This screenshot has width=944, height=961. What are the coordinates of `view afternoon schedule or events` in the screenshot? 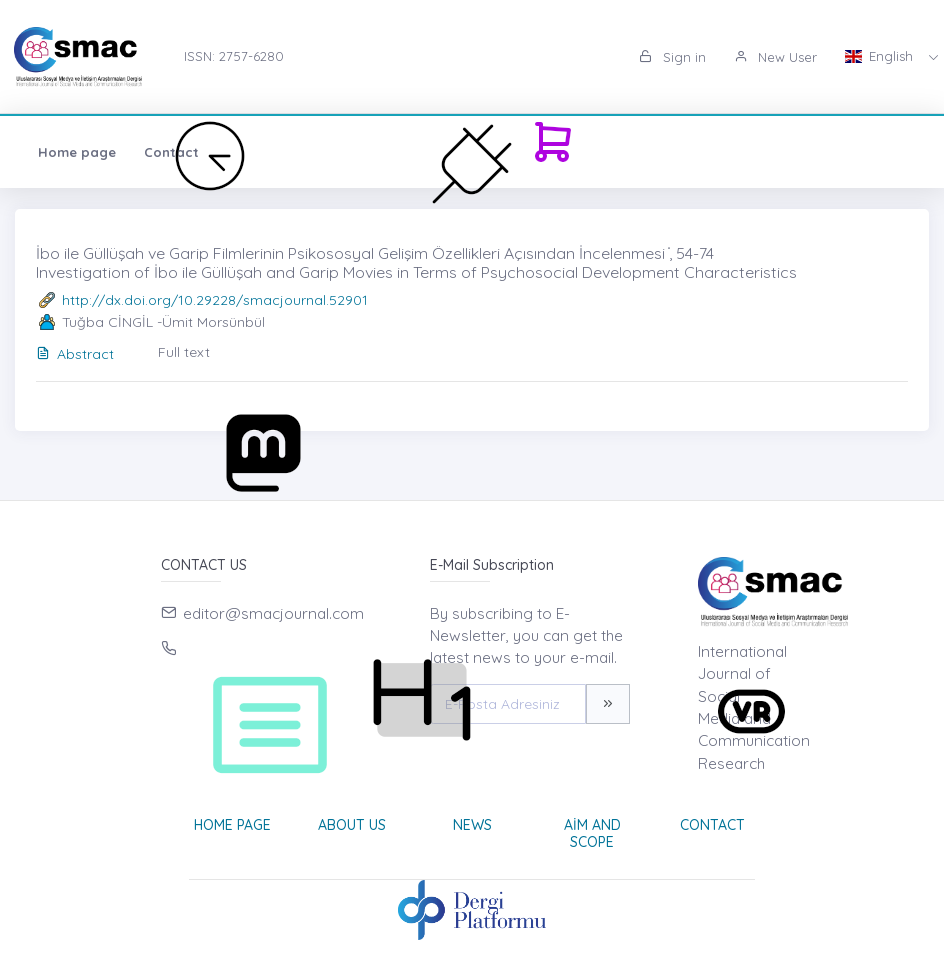 It's located at (210, 156).